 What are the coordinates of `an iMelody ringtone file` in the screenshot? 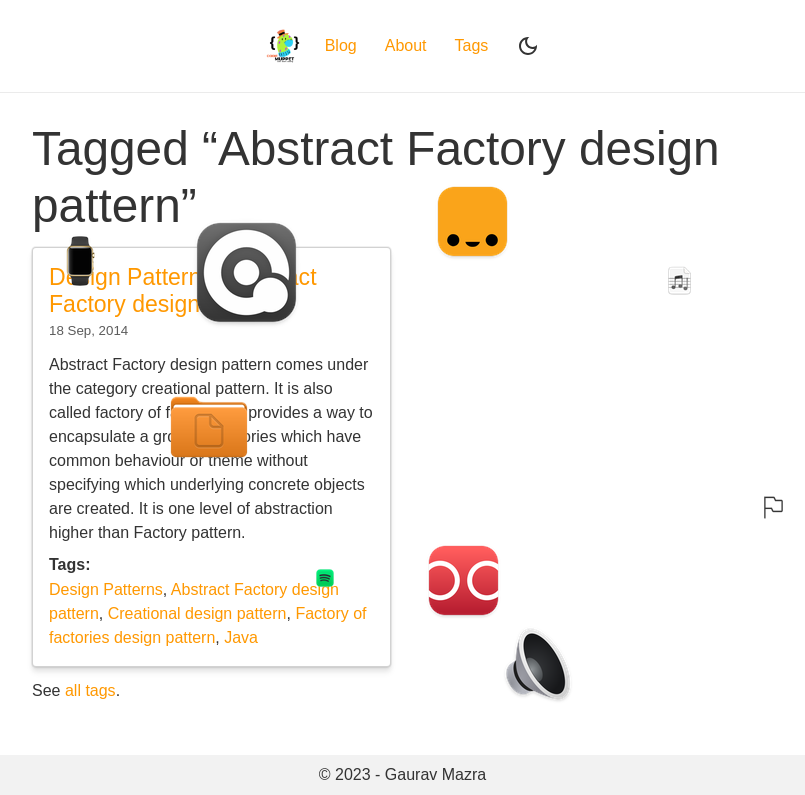 It's located at (679, 280).